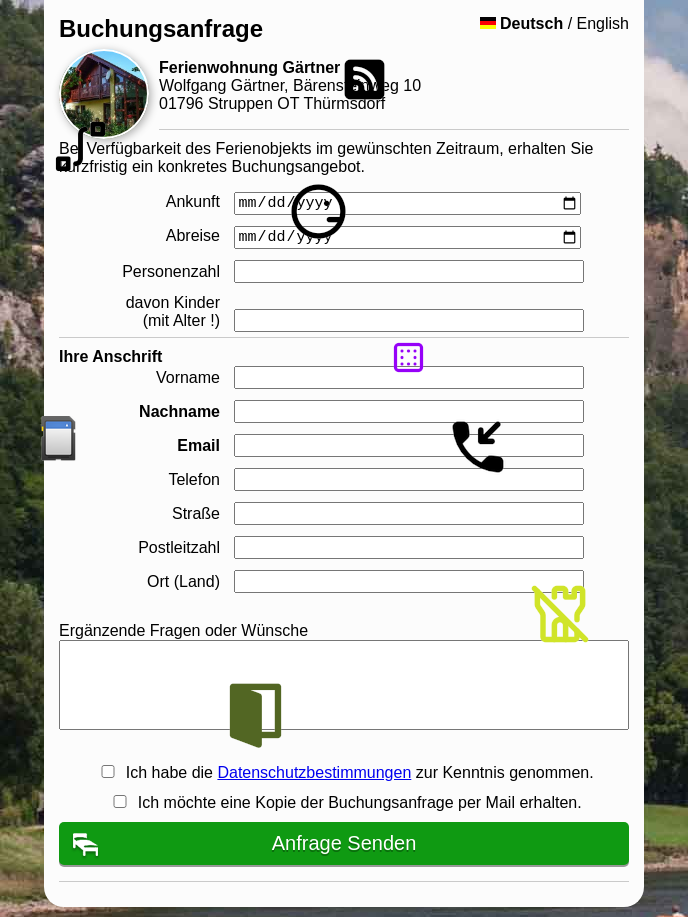 This screenshot has height=917, width=688. What do you see at coordinates (318, 211) in the screenshot?
I see `emoji or mood selector looking right` at bounding box center [318, 211].